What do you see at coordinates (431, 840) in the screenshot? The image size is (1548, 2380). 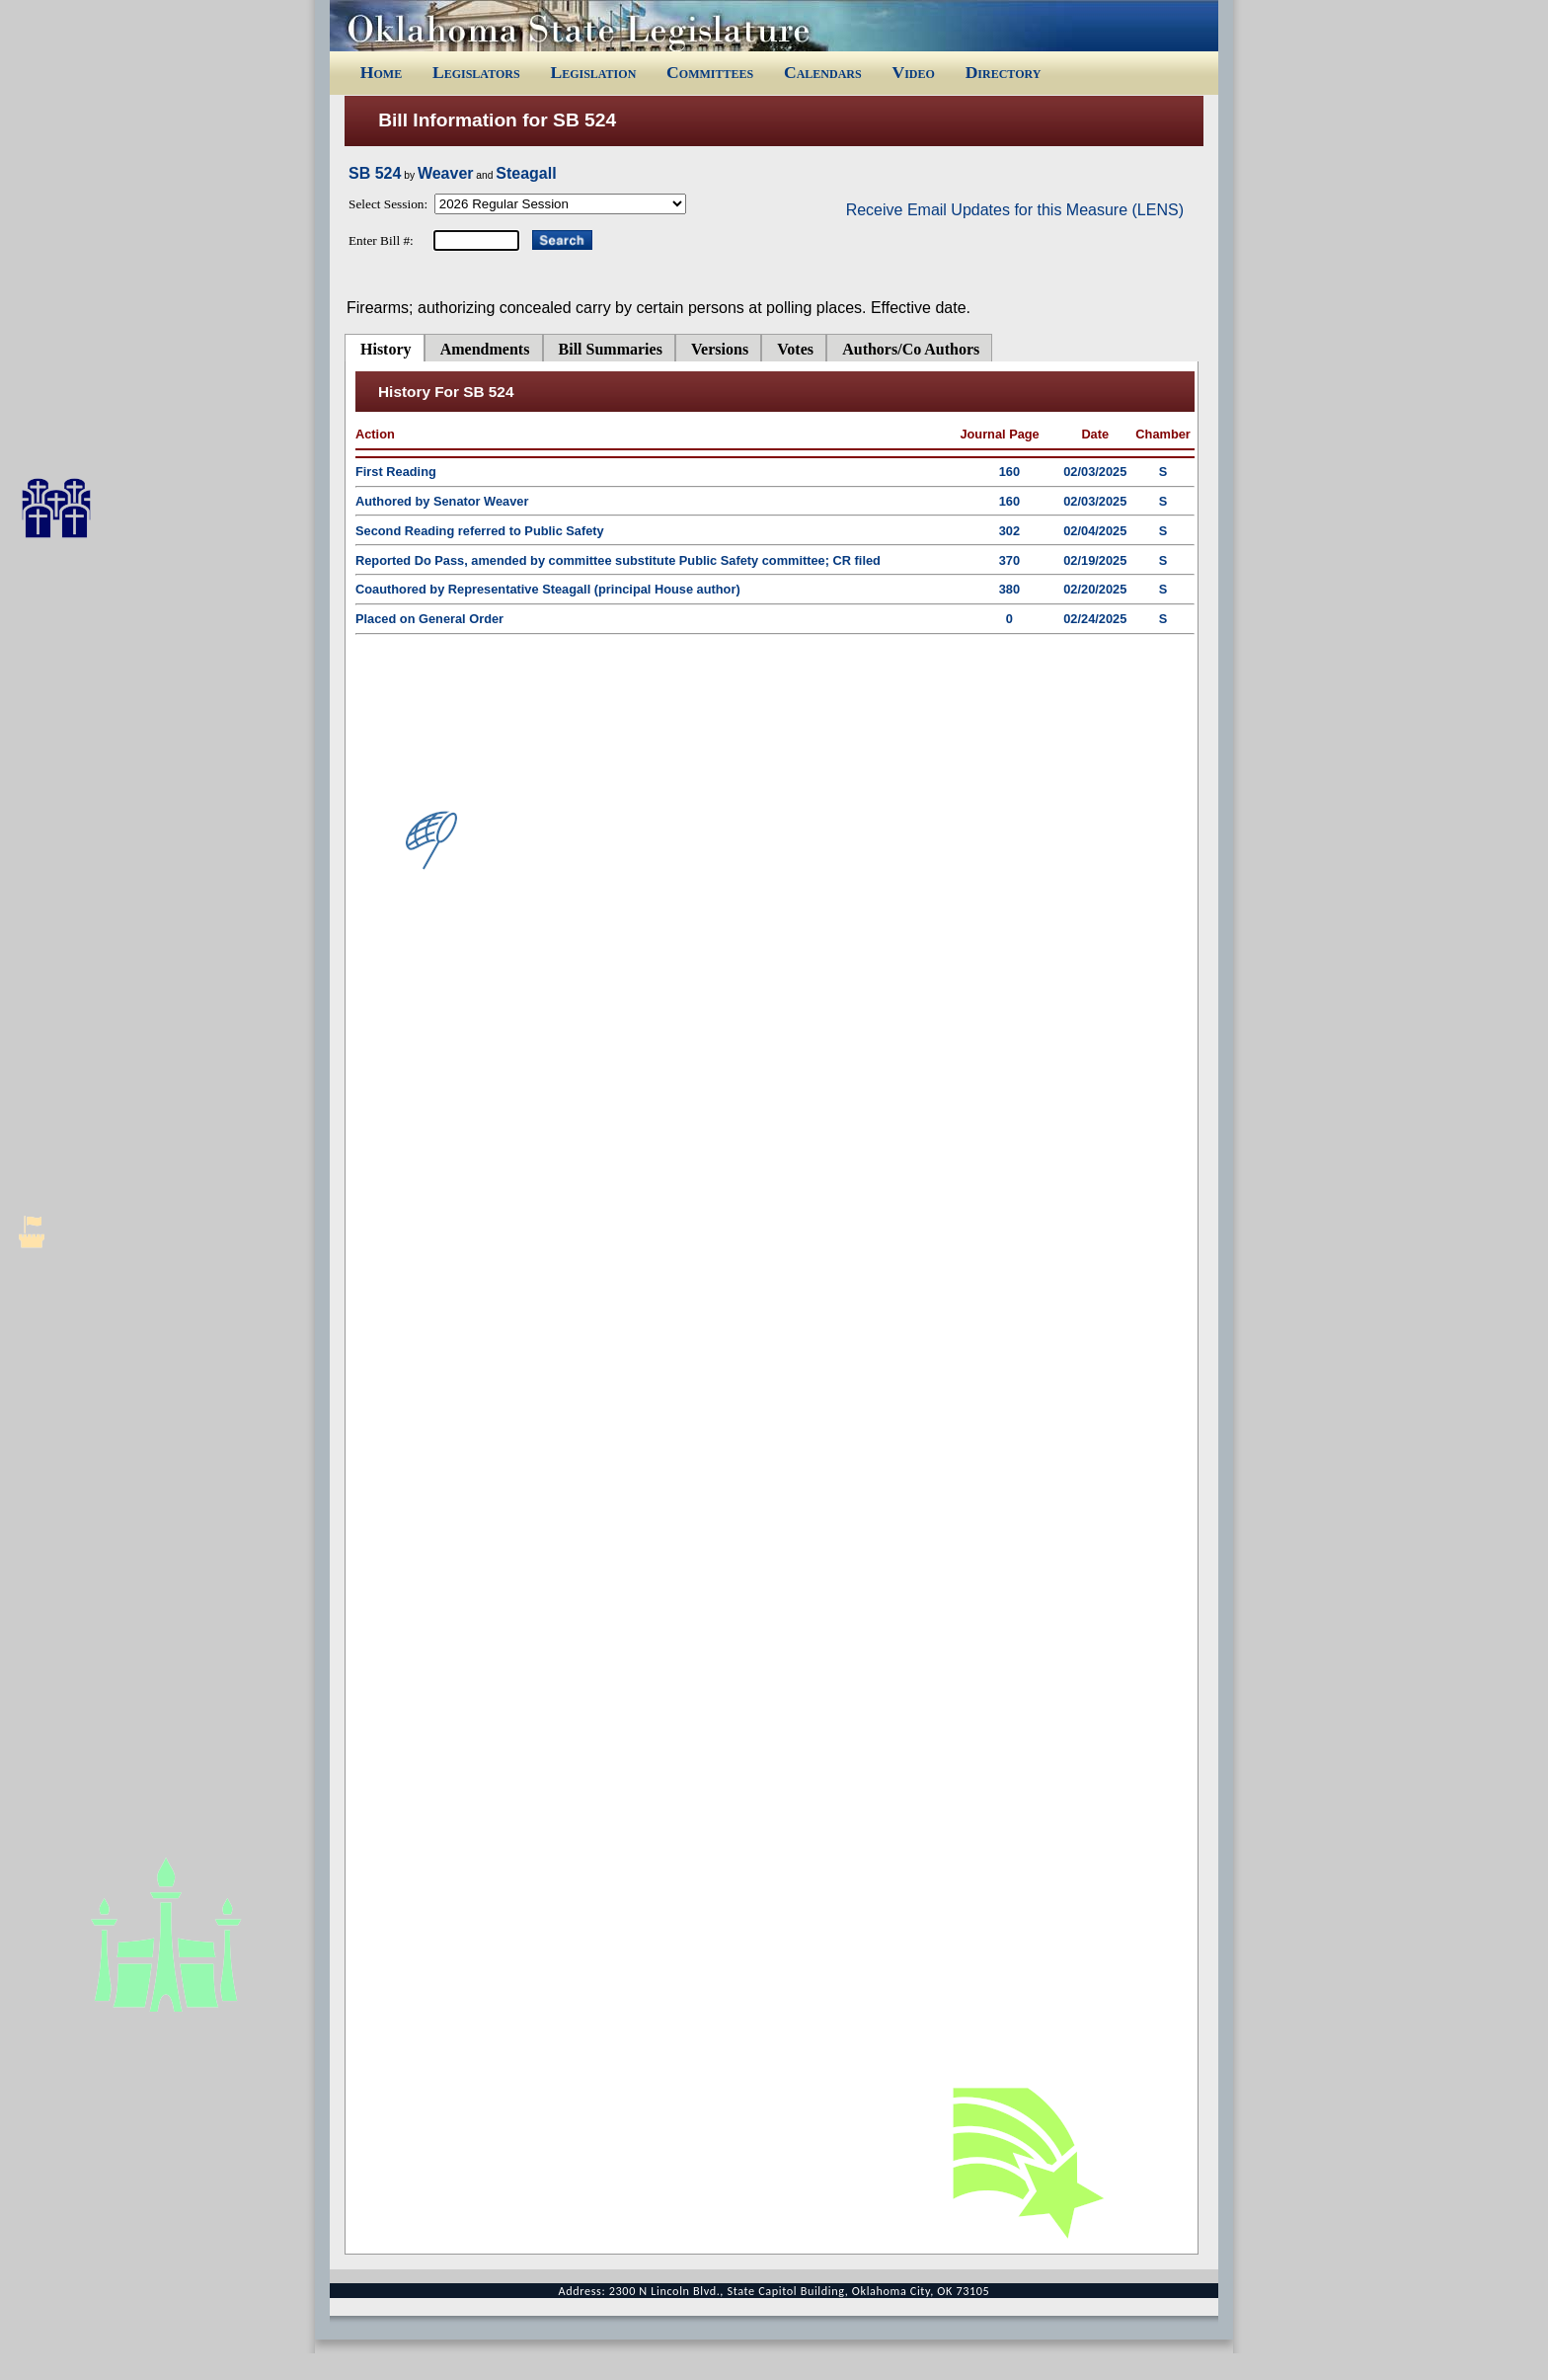 I see `catch bugs or insects in a game` at bounding box center [431, 840].